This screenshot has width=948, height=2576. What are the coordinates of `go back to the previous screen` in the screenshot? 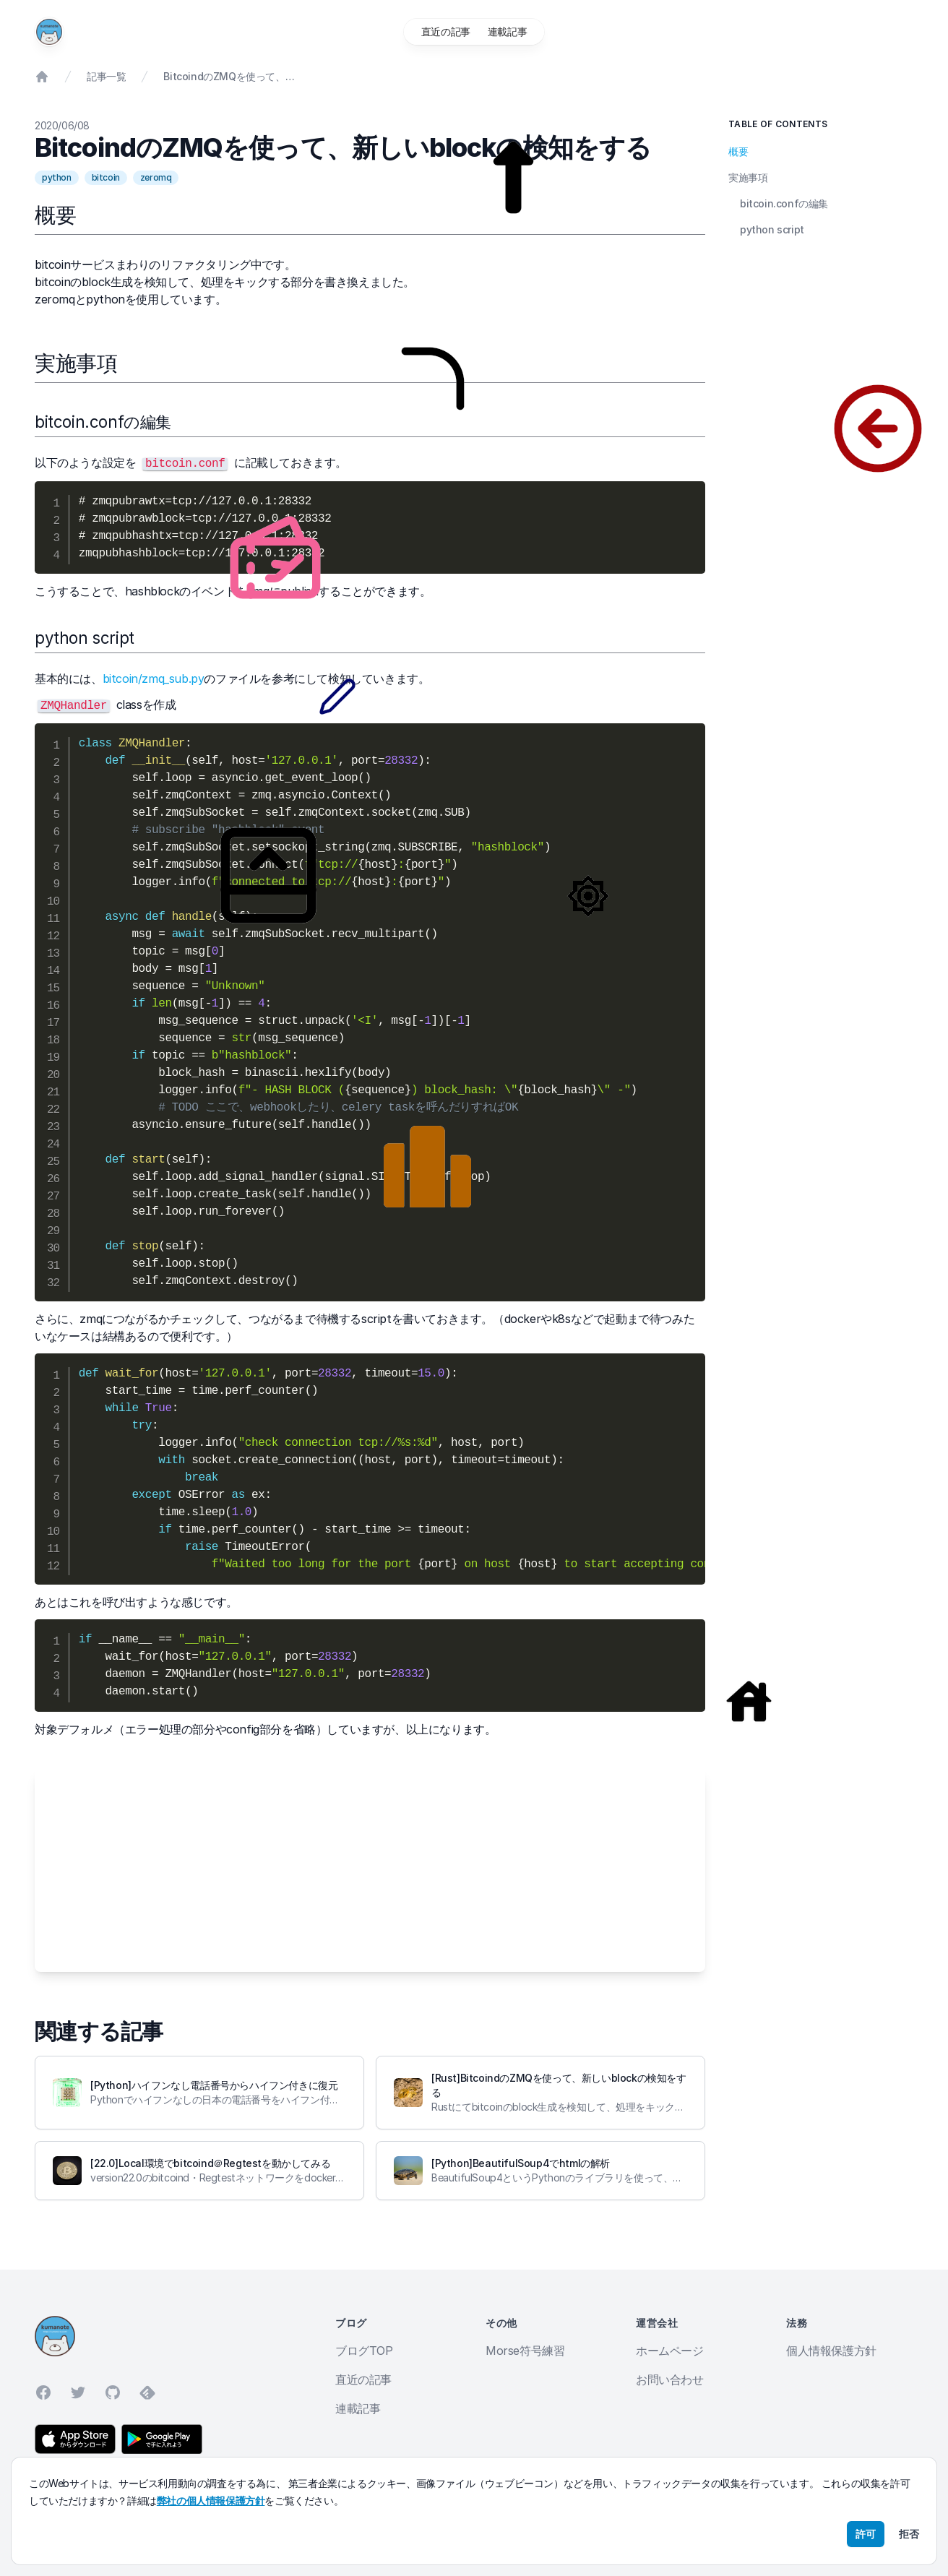 It's located at (878, 428).